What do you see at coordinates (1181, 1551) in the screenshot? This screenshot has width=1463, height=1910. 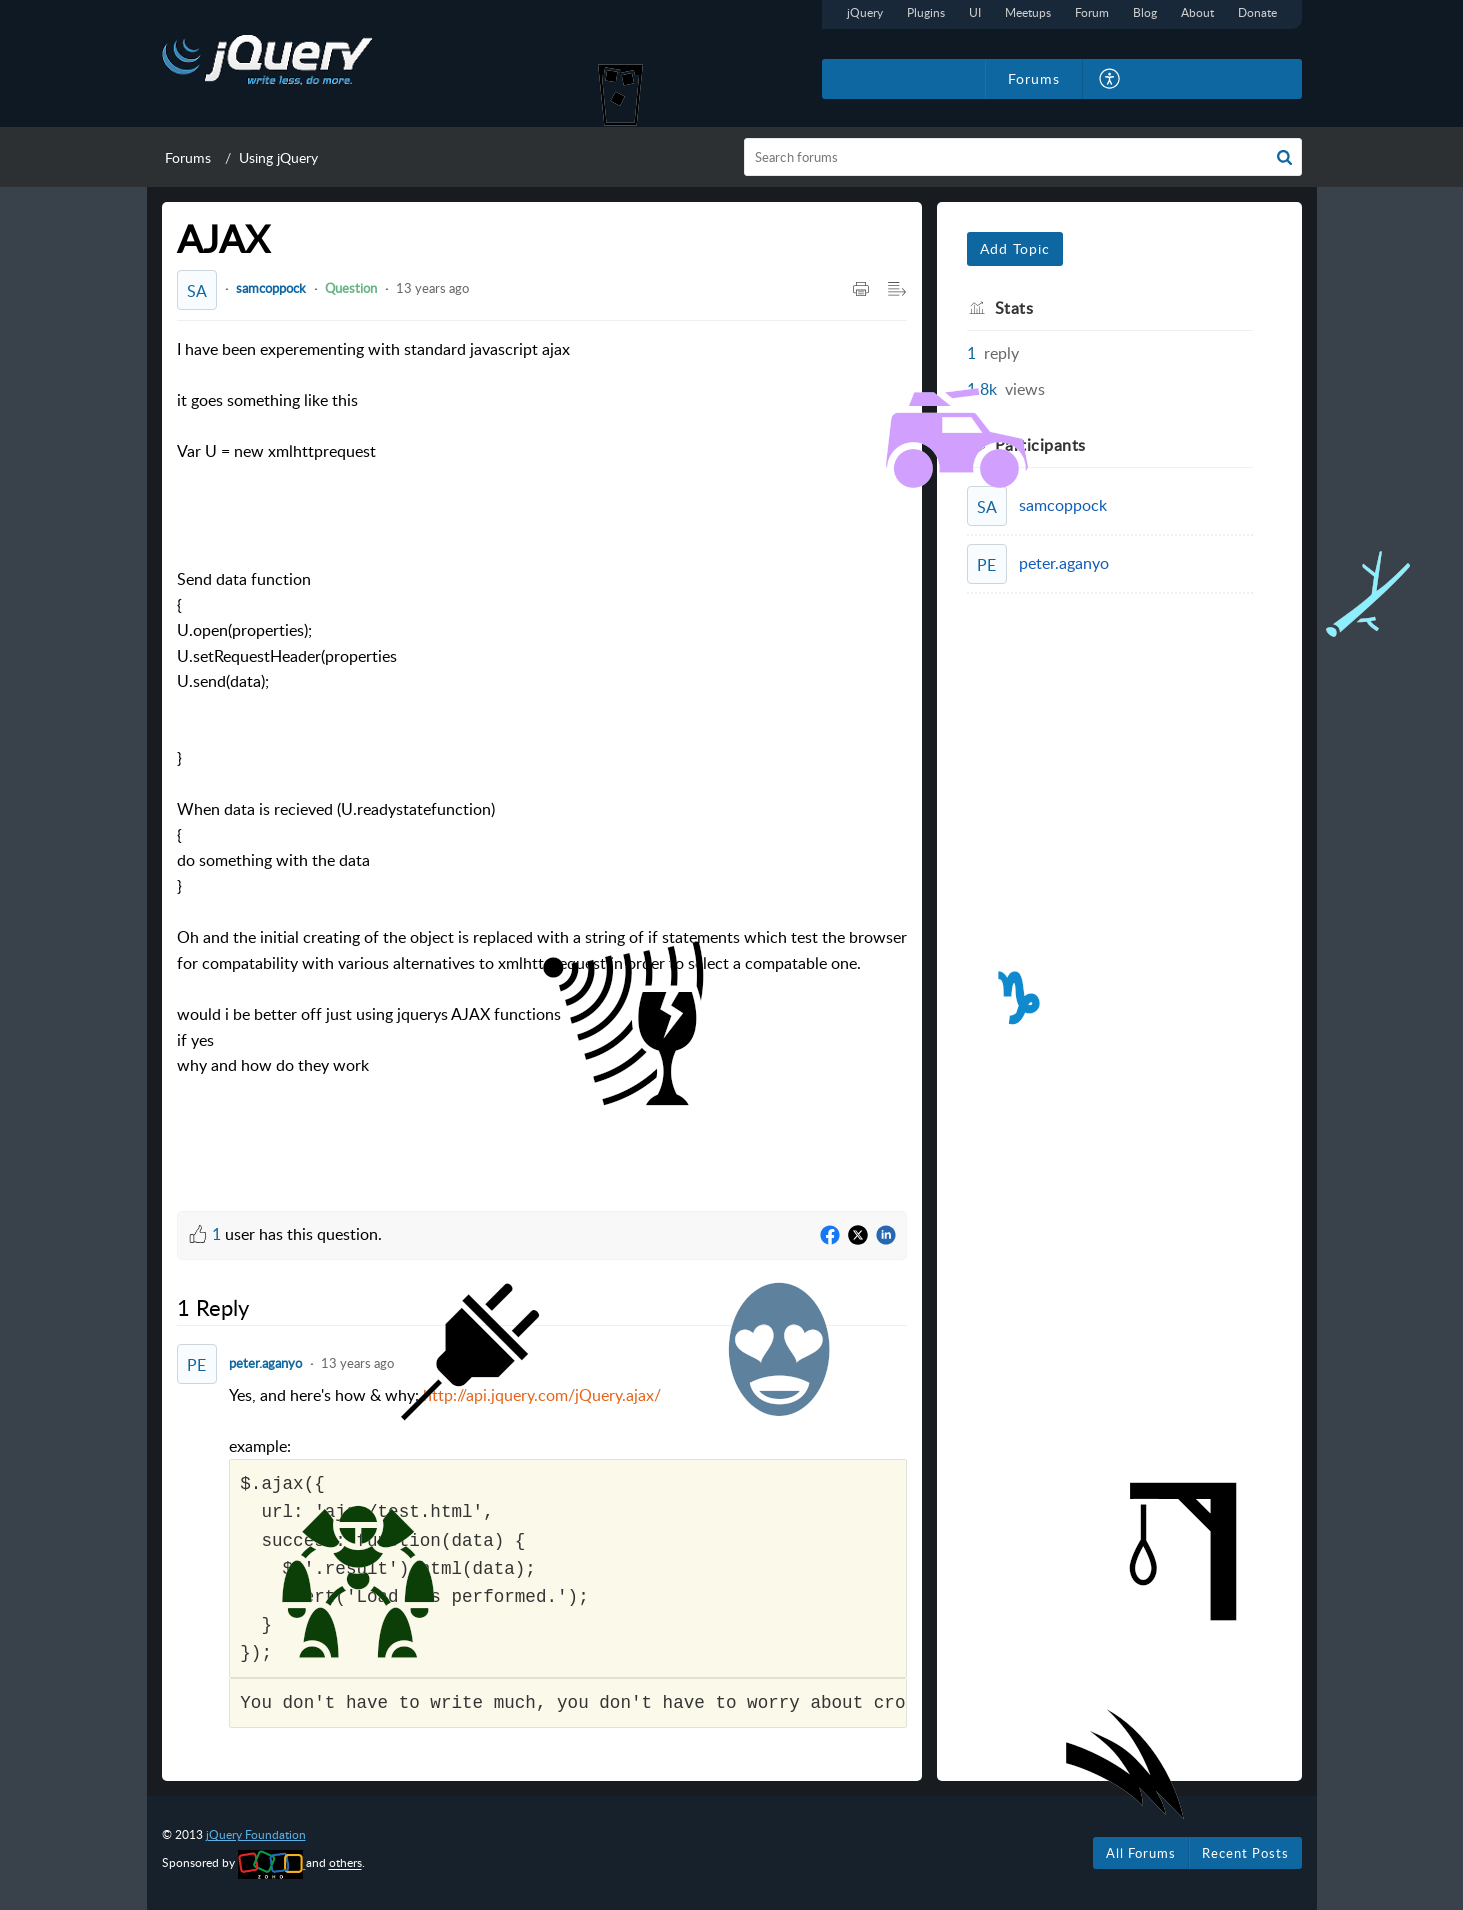 I see `hangman game or word guessing puzzle` at bounding box center [1181, 1551].